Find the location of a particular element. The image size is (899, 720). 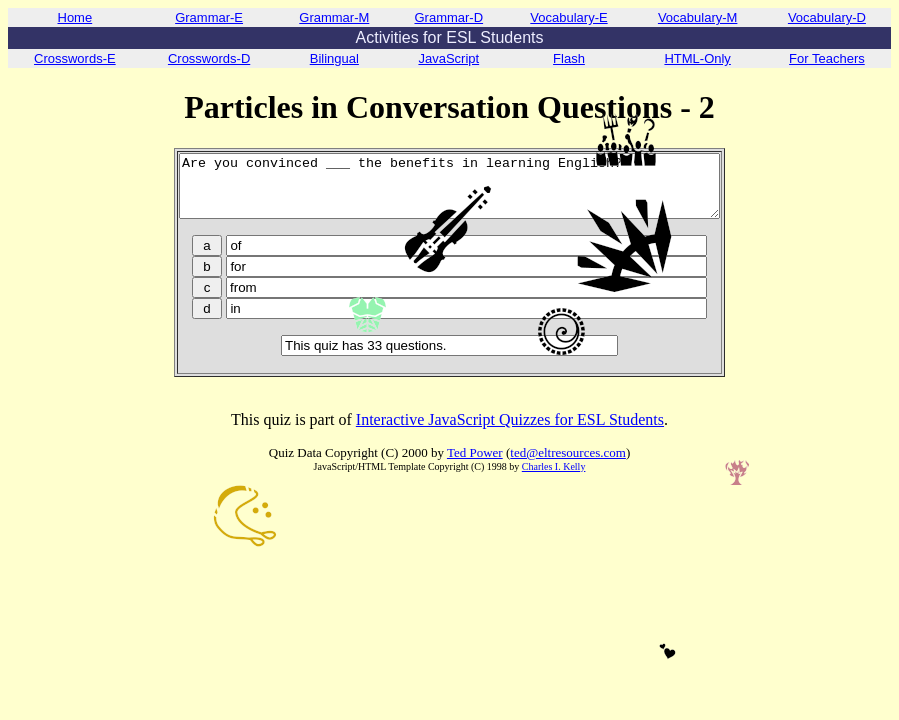

indicates a collision or crash event is located at coordinates (625, 247).